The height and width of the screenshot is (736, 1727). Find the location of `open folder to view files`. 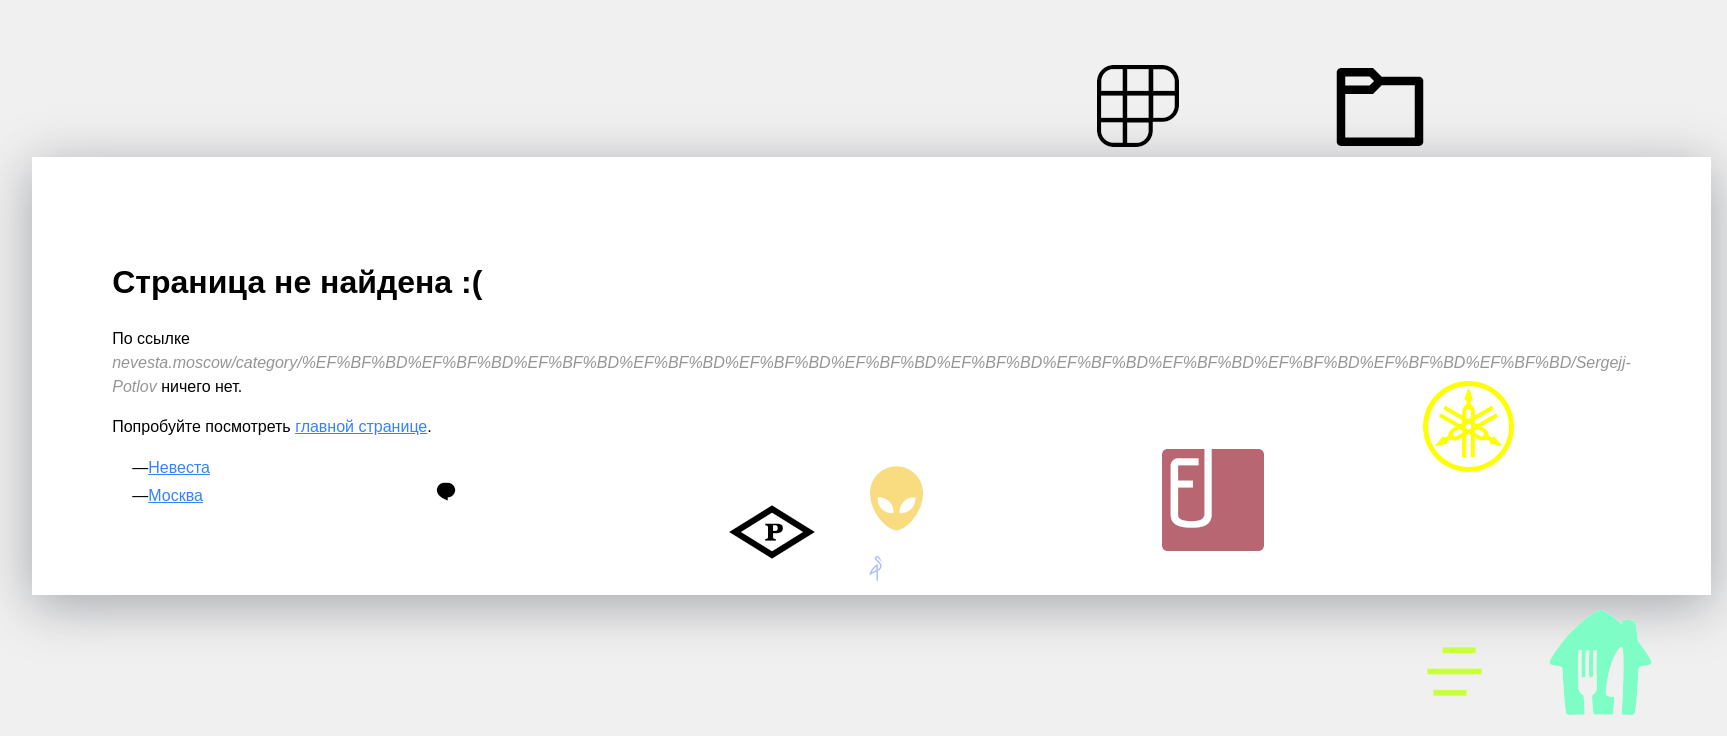

open folder to view files is located at coordinates (1380, 107).